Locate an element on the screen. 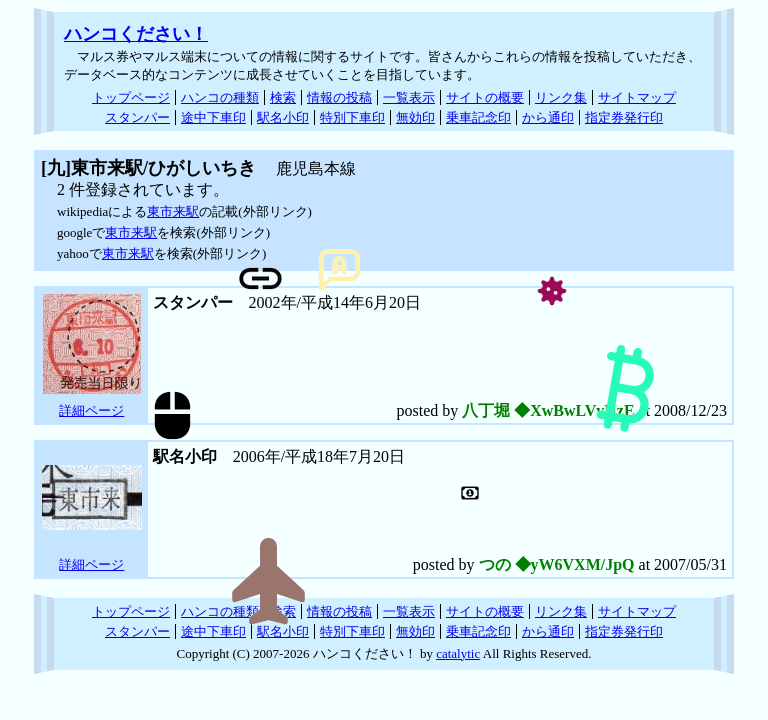  view payment or billing information is located at coordinates (470, 493).